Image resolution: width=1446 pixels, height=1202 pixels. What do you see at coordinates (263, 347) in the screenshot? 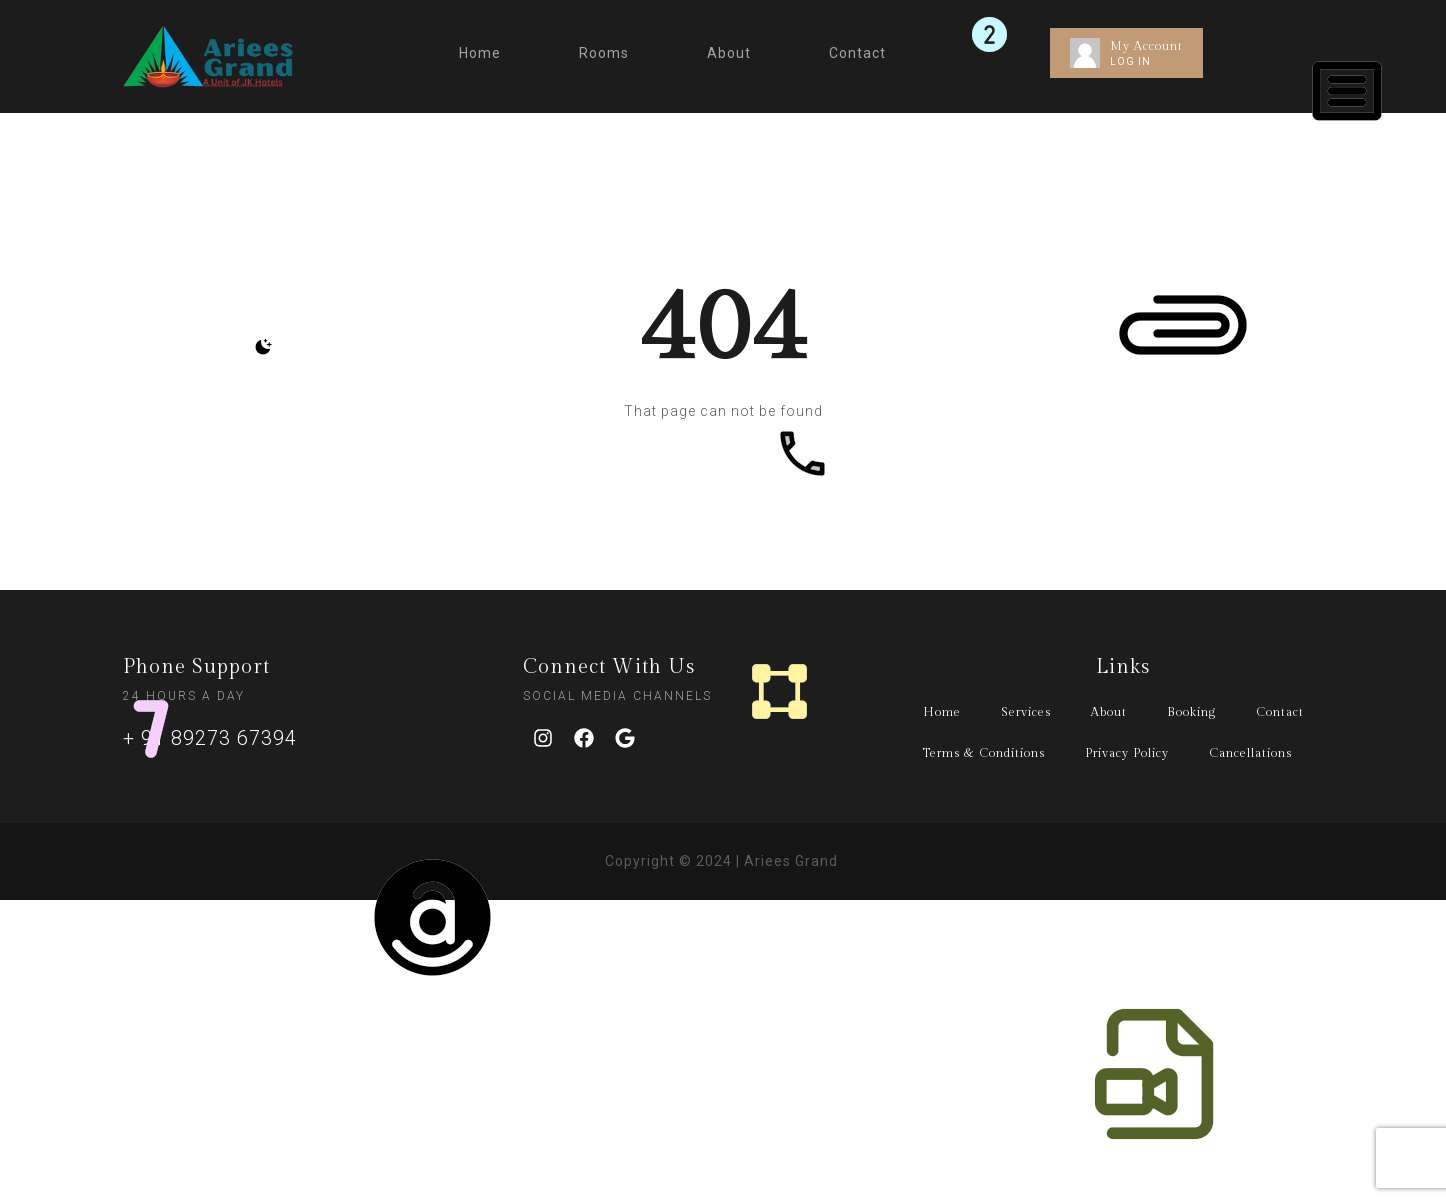
I see `toggle dark mode or night theme` at bounding box center [263, 347].